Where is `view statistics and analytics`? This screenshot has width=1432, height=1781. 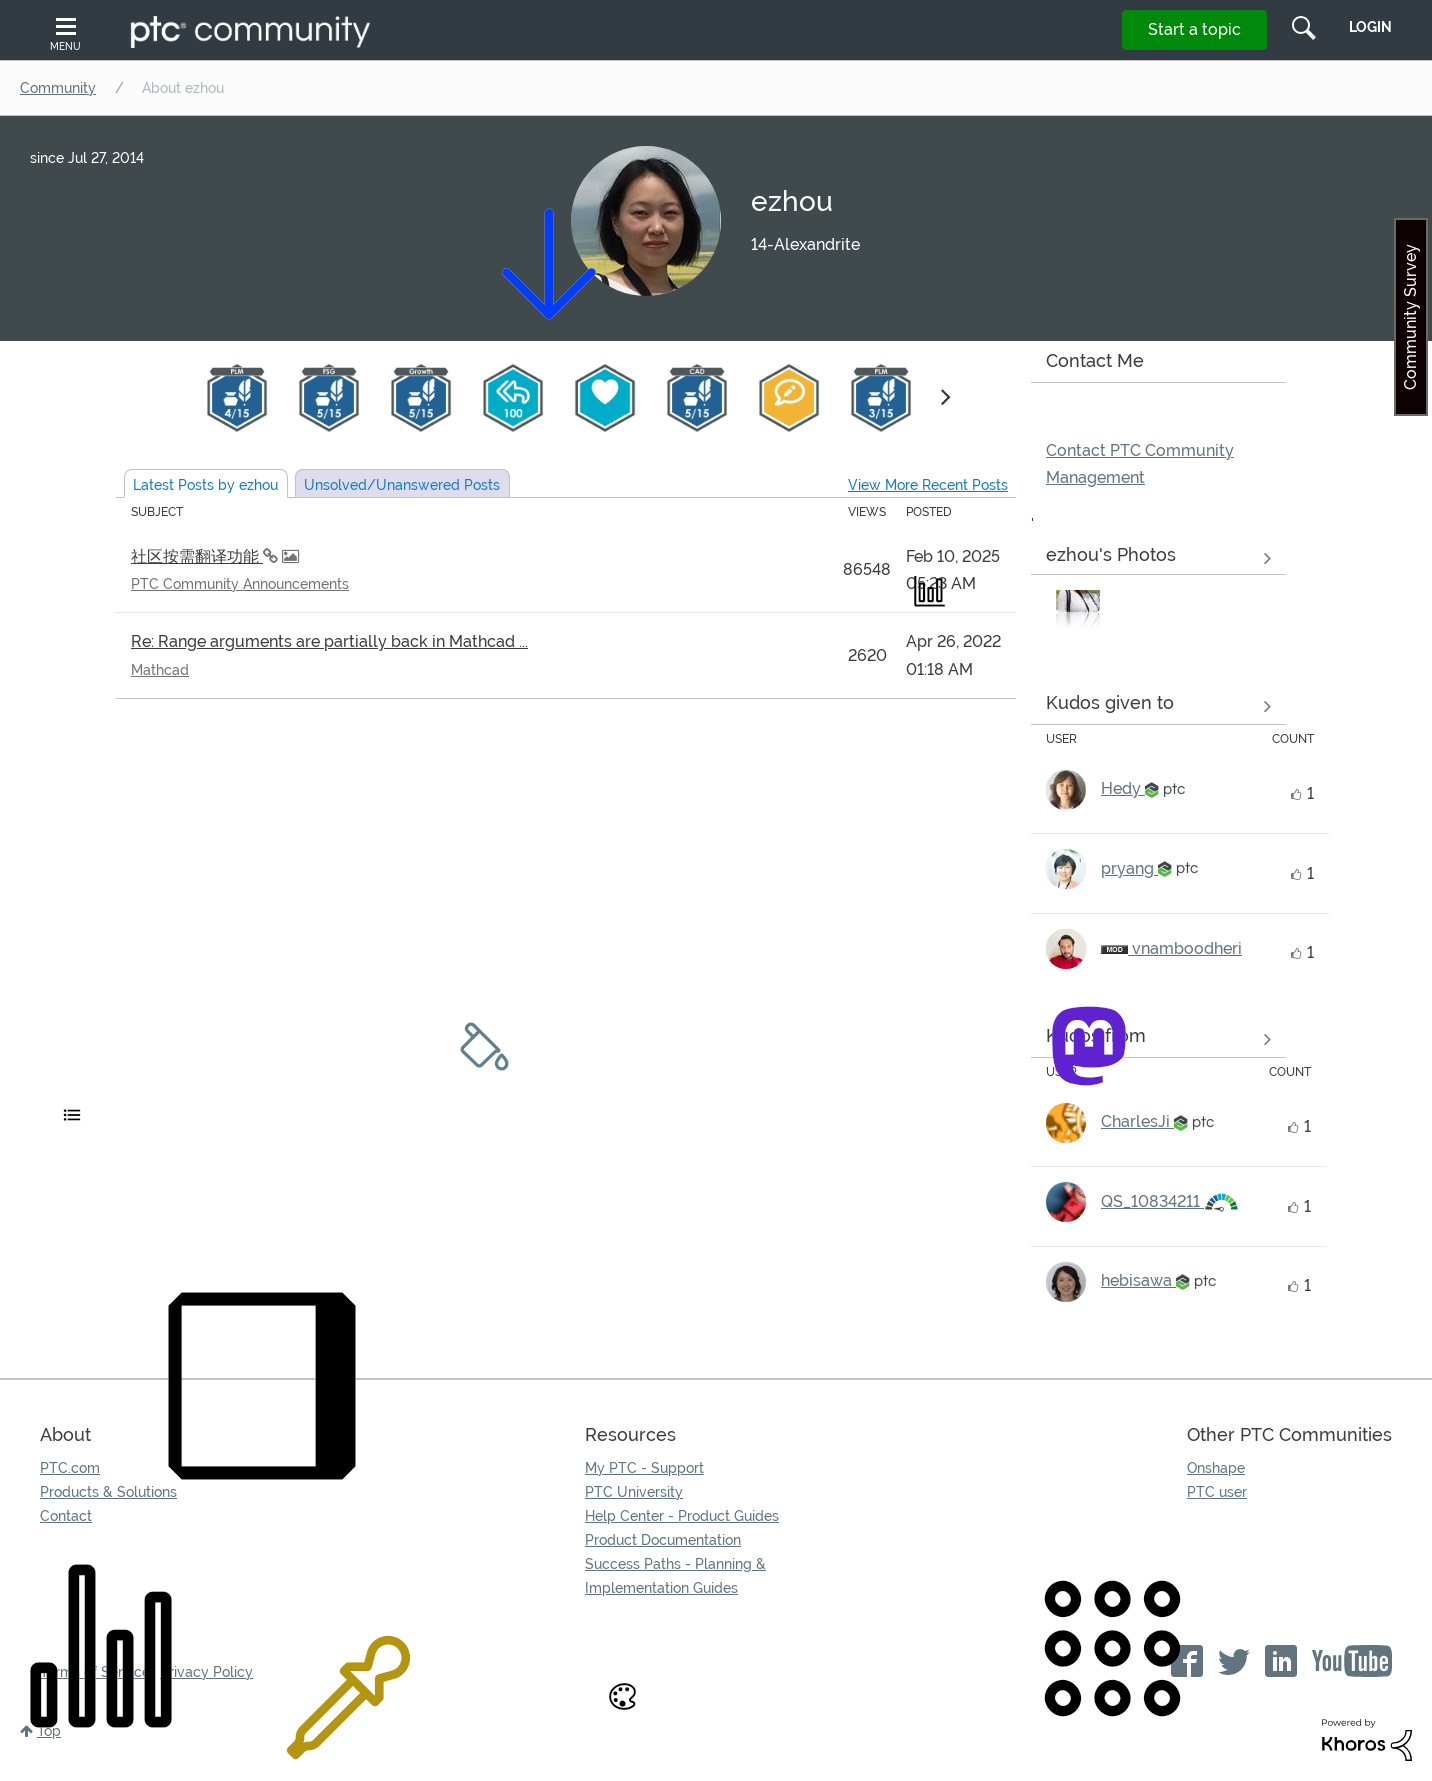
view statistics and analytics is located at coordinates (101, 1646).